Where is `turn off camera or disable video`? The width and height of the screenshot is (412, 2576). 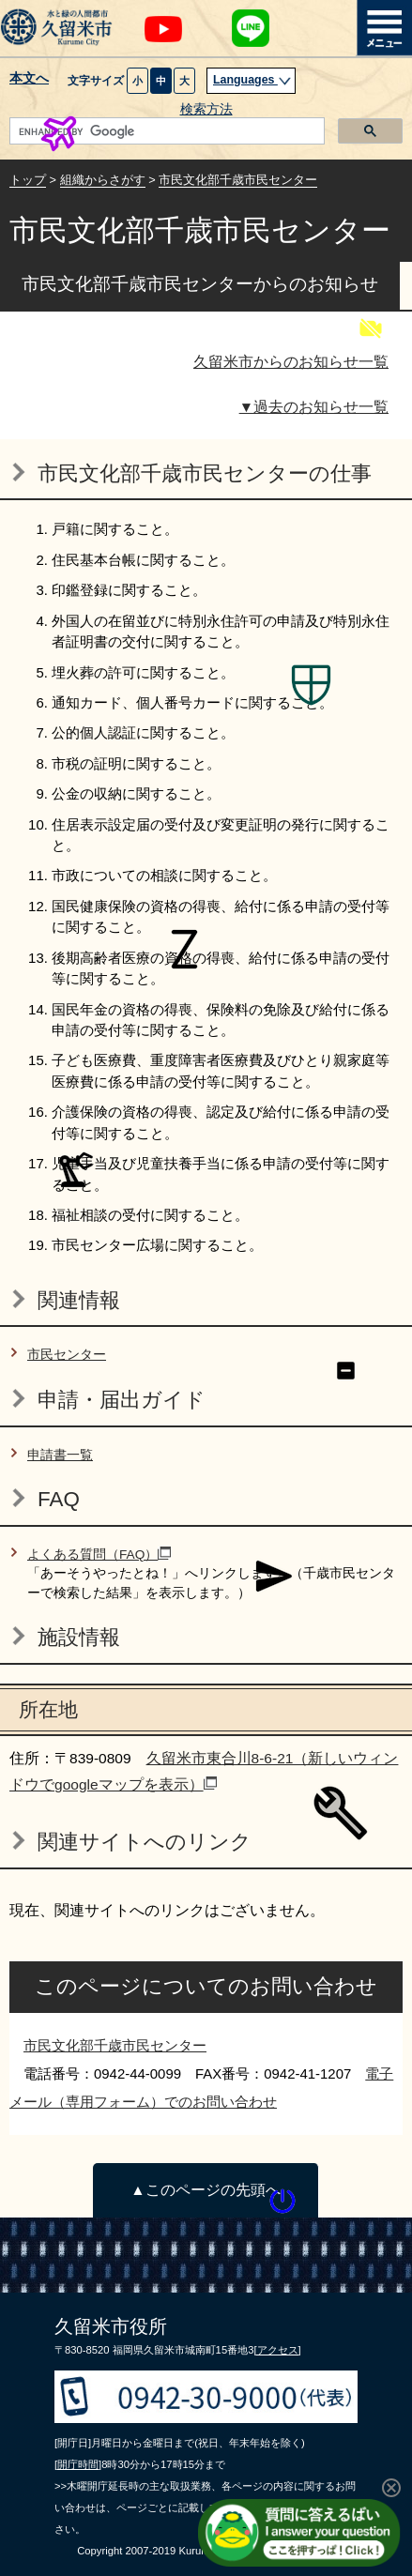
turn off camera or disable video is located at coordinates (371, 328).